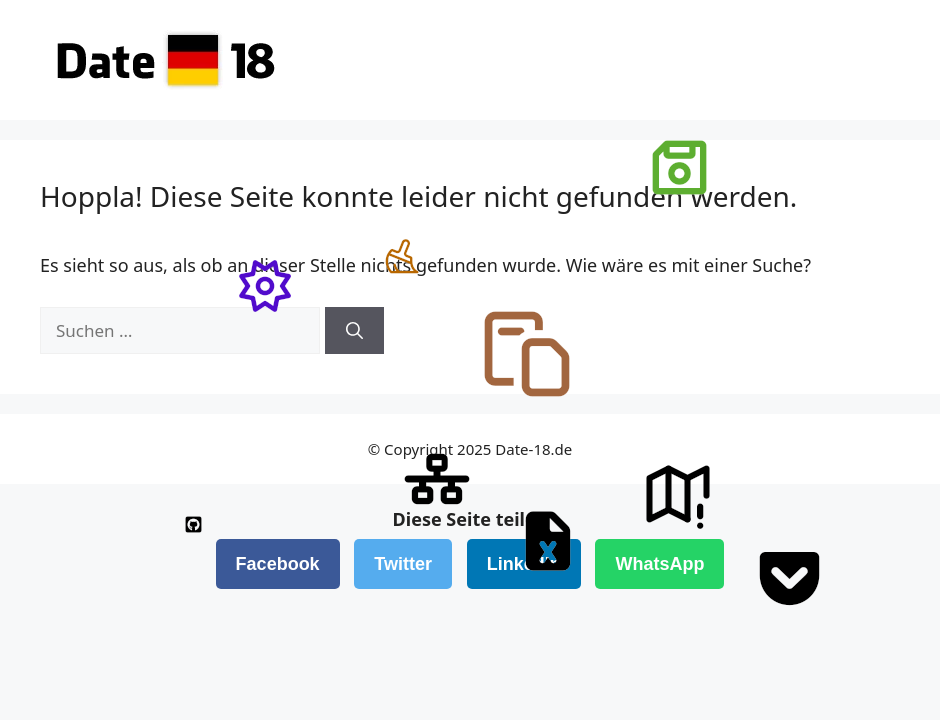 Image resolution: width=940 pixels, height=720 pixels. What do you see at coordinates (678, 494) in the screenshot?
I see `map error or issue detected` at bounding box center [678, 494].